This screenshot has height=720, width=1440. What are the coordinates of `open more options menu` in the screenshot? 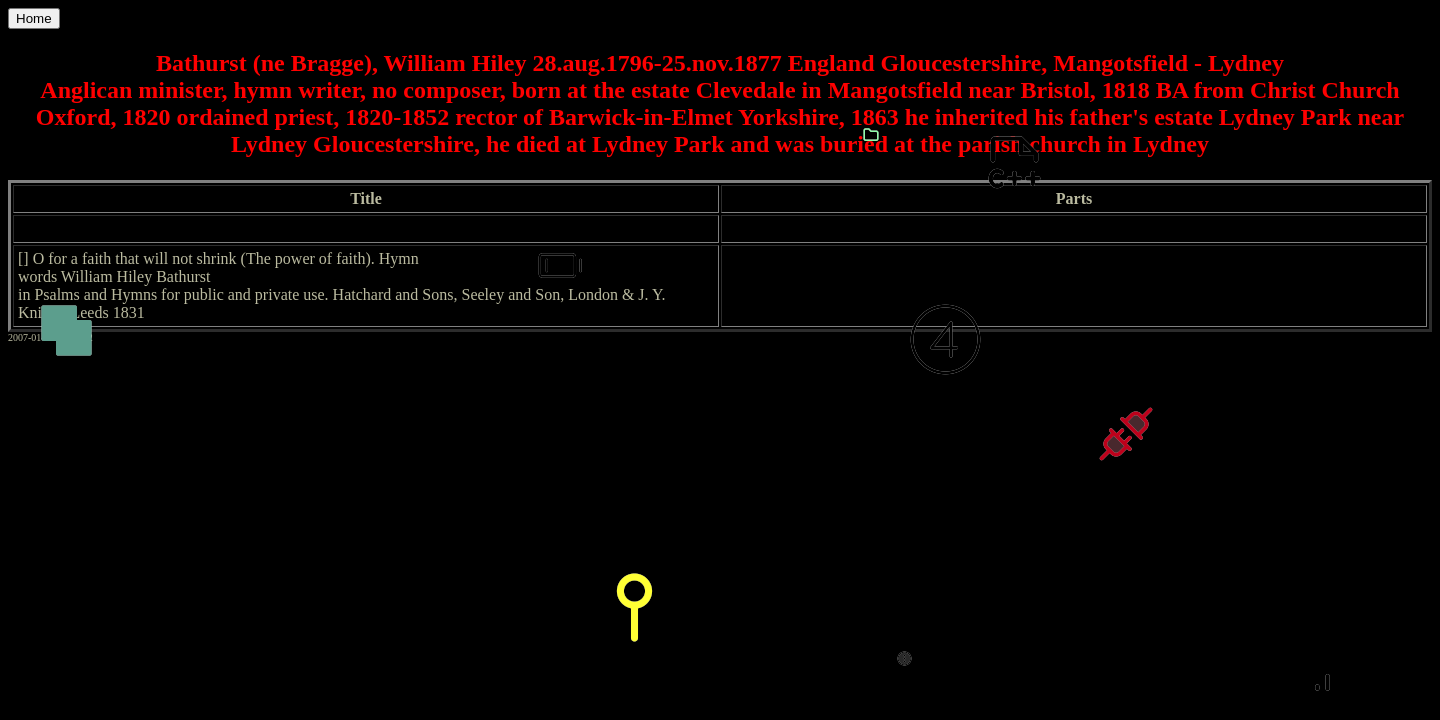 It's located at (904, 658).